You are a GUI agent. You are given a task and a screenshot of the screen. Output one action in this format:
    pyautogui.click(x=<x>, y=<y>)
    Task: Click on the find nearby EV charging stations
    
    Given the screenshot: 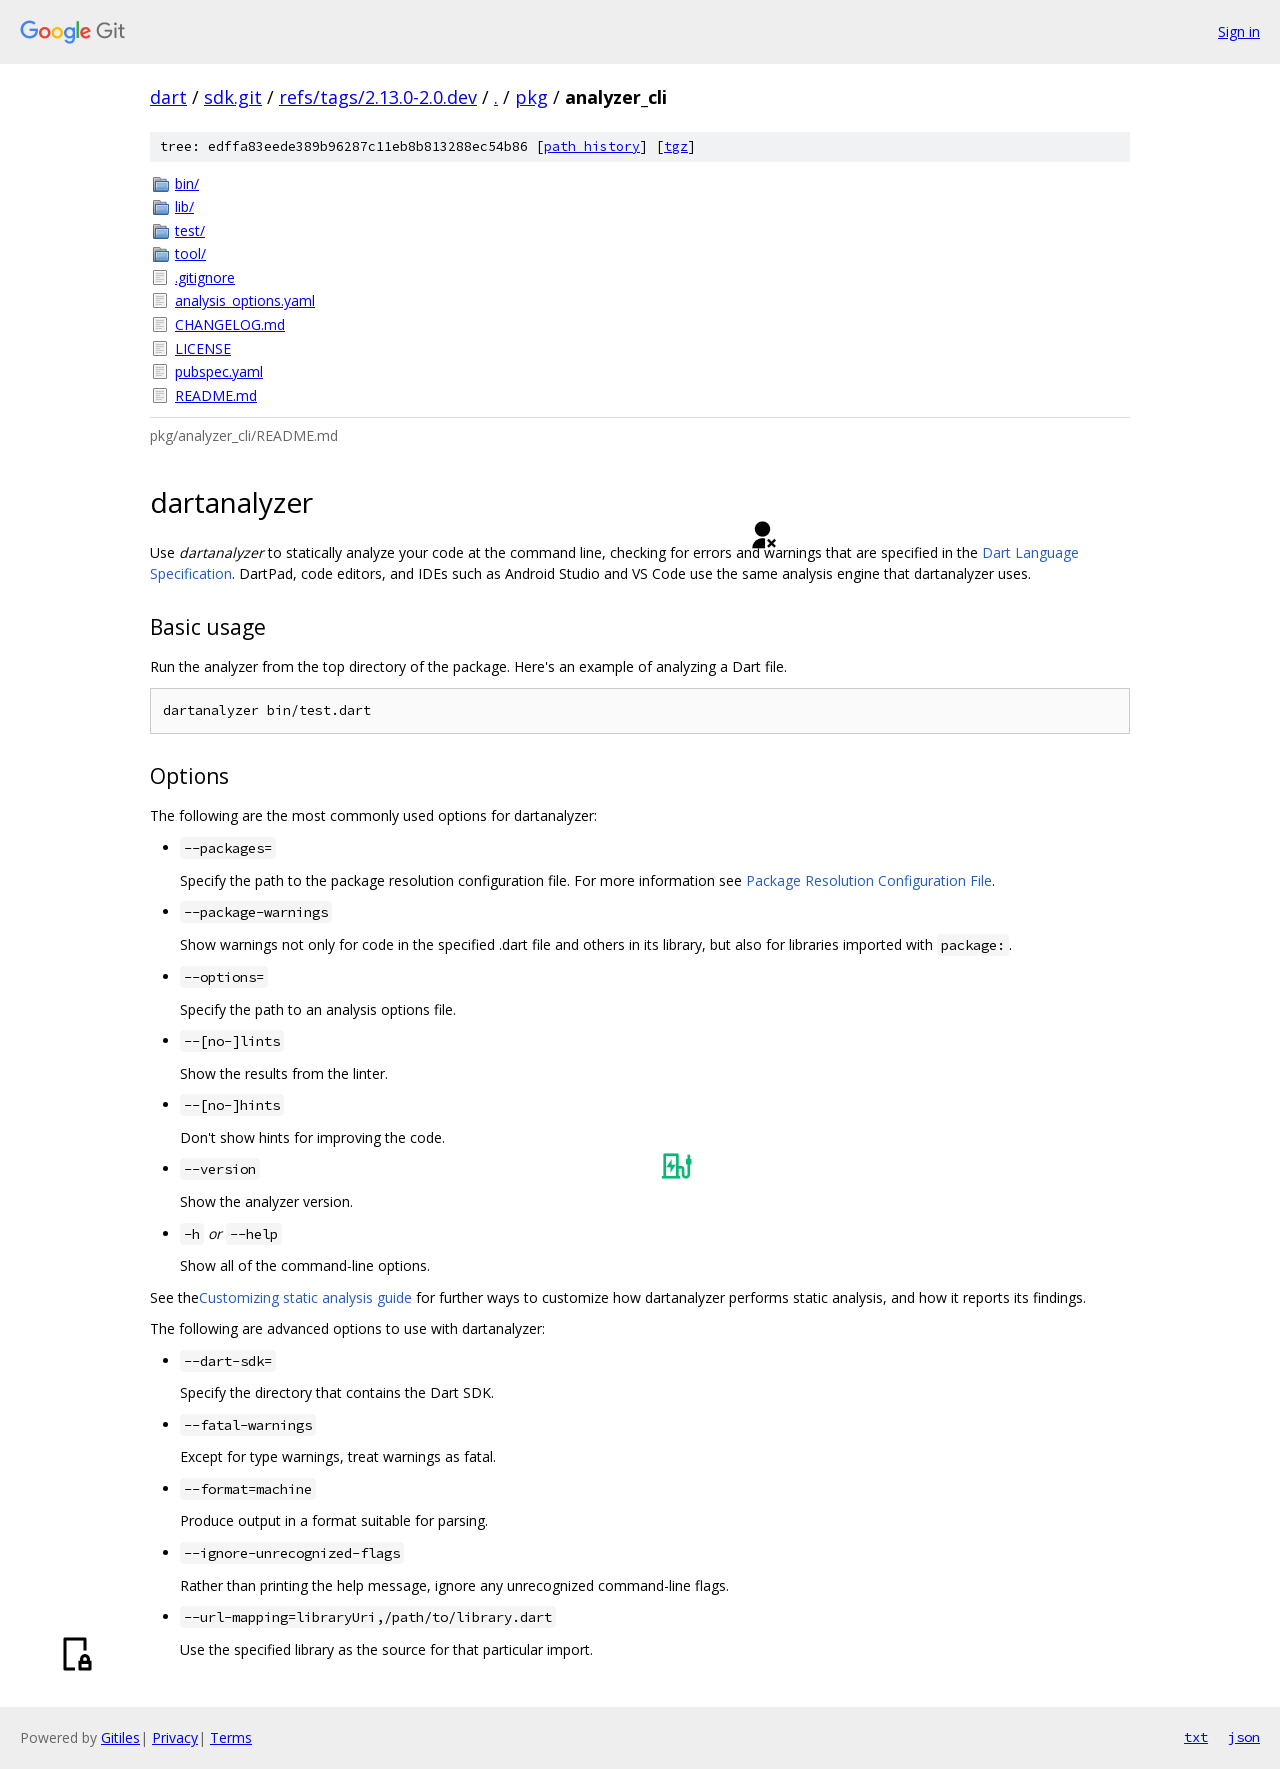 What is the action you would take?
    pyautogui.click(x=676, y=1166)
    